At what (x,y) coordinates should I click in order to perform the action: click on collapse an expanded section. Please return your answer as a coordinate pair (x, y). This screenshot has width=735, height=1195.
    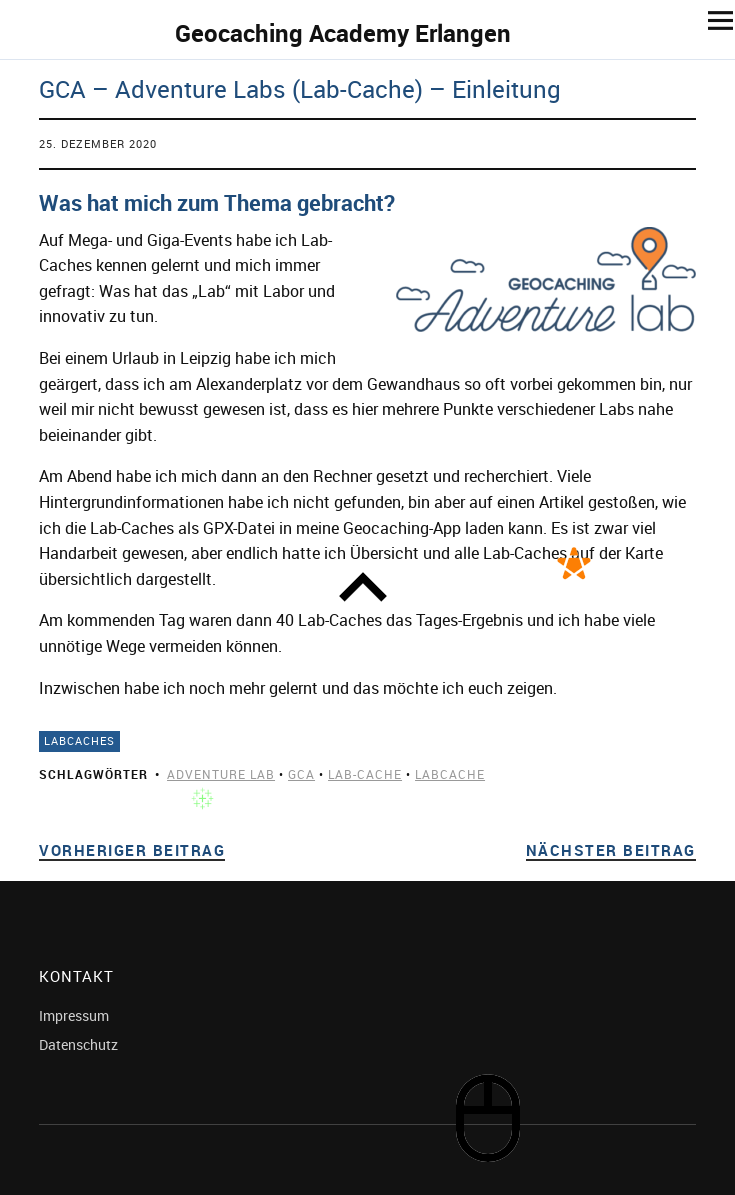
    Looking at the image, I should click on (363, 588).